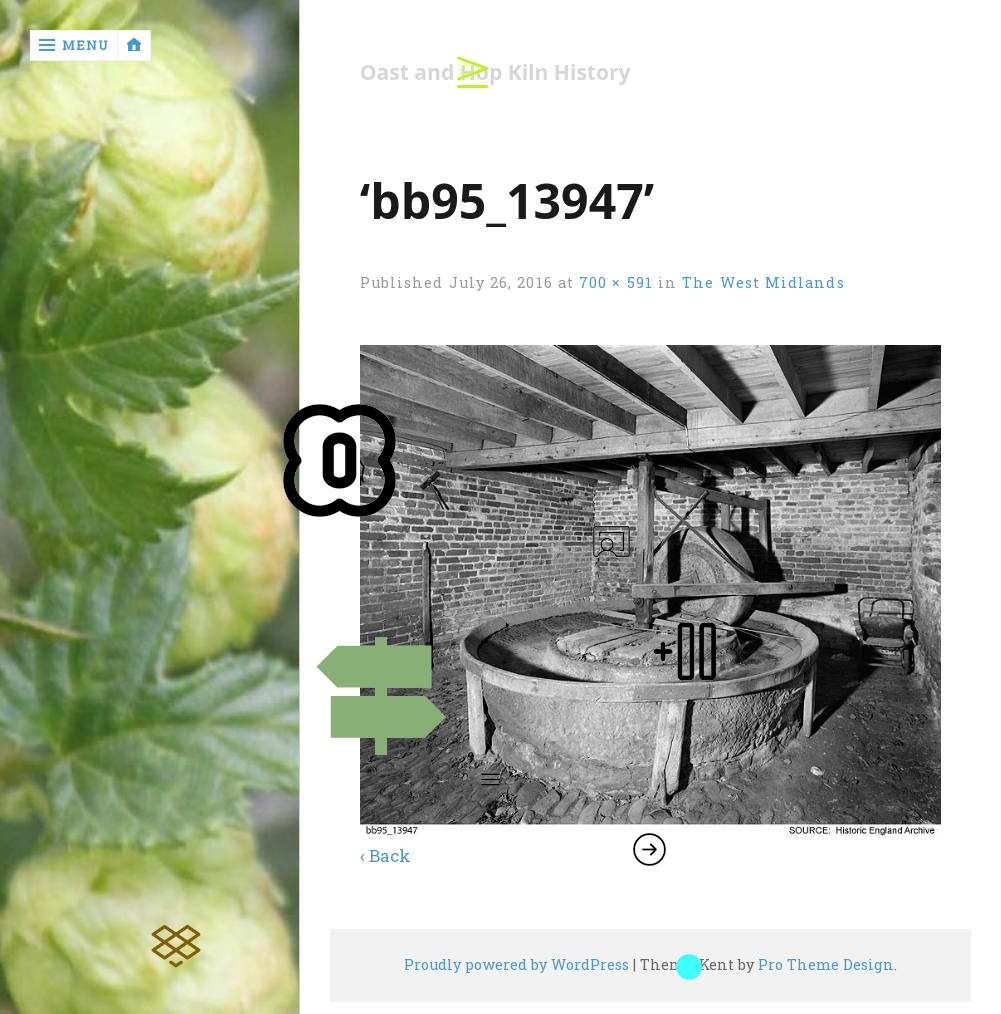 The width and height of the screenshot is (1001, 1014). What do you see at coordinates (689, 967) in the screenshot?
I see `select or mark an item` at bounding box center [689, 967].